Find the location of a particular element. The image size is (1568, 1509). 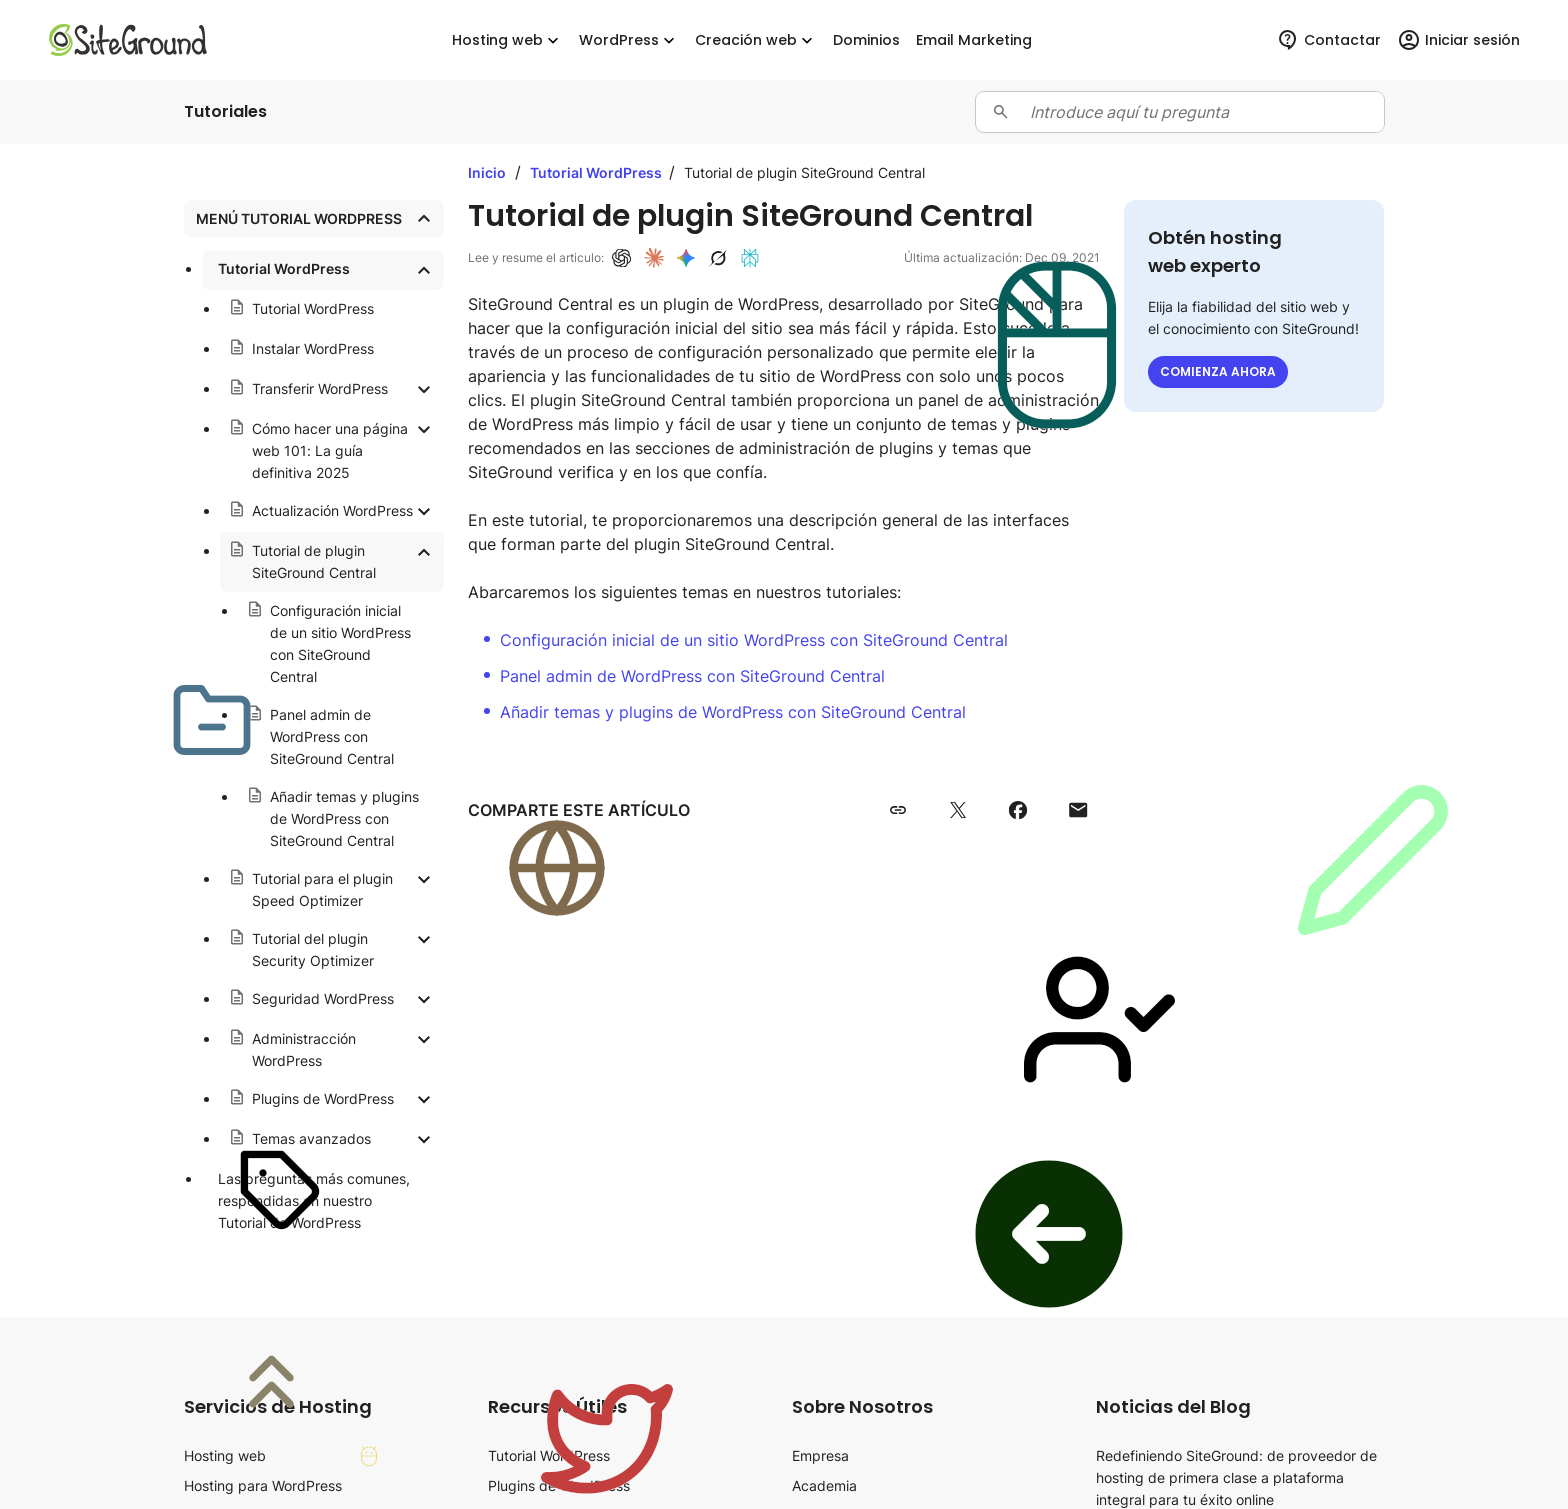

verify or approve a user account is located at coordinates (1099, 1019).